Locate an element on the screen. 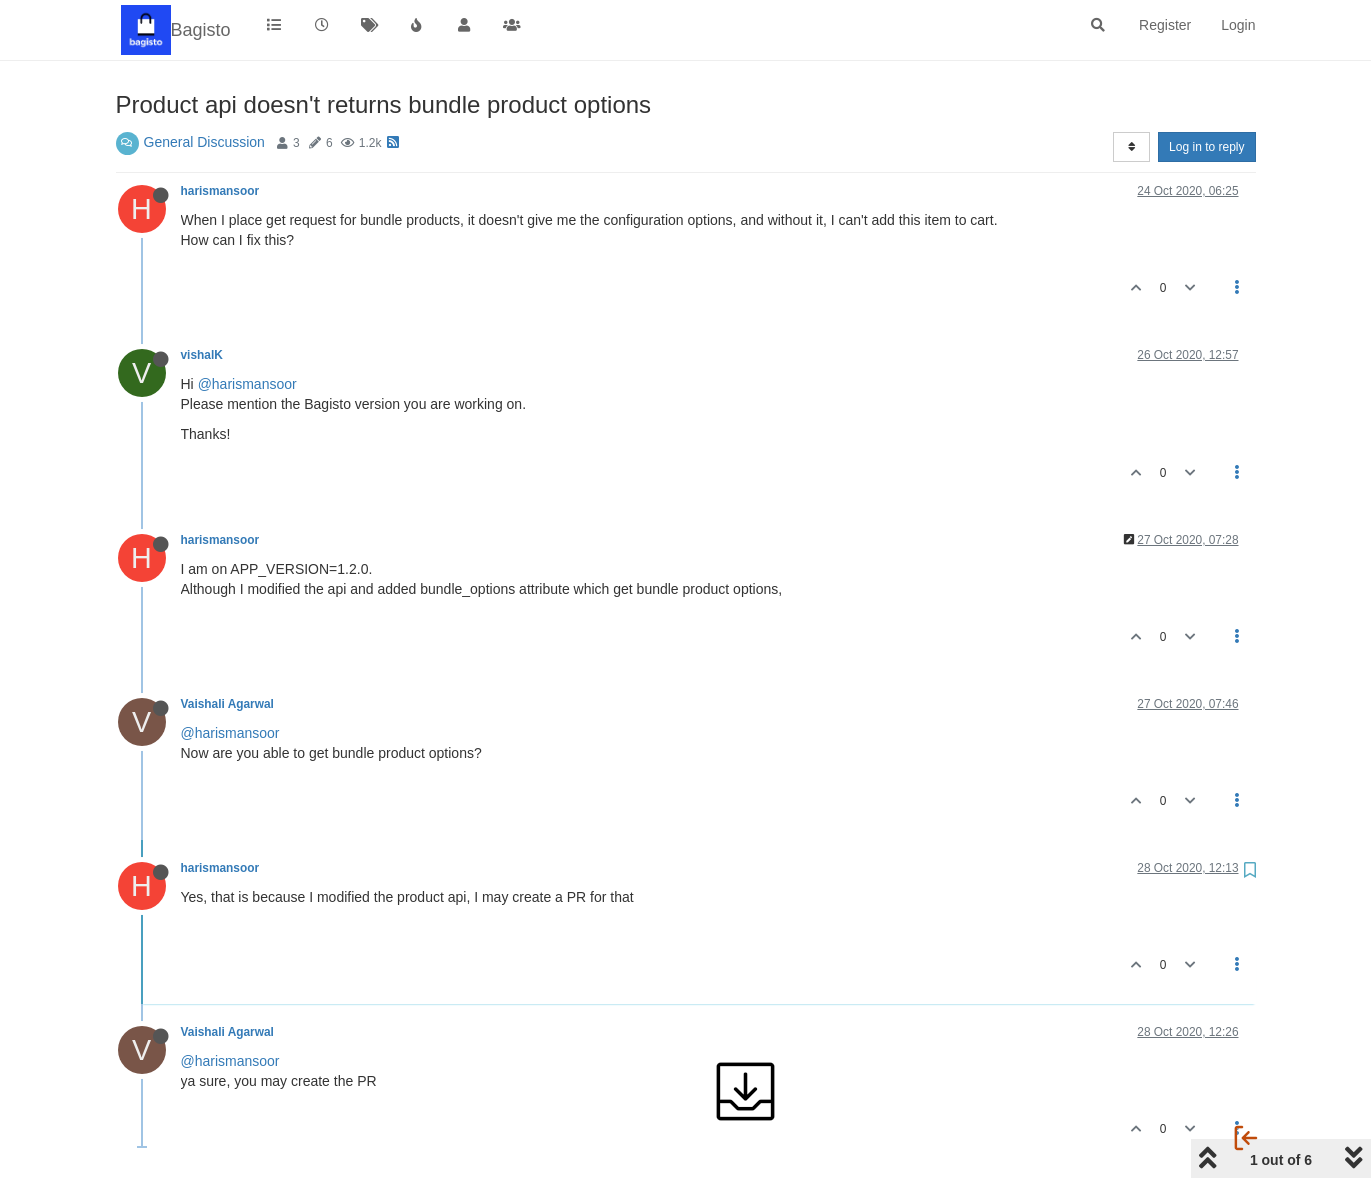 The image size is (1371, 1178). download file to inbox or tray is located at coordinates (745, 1091).